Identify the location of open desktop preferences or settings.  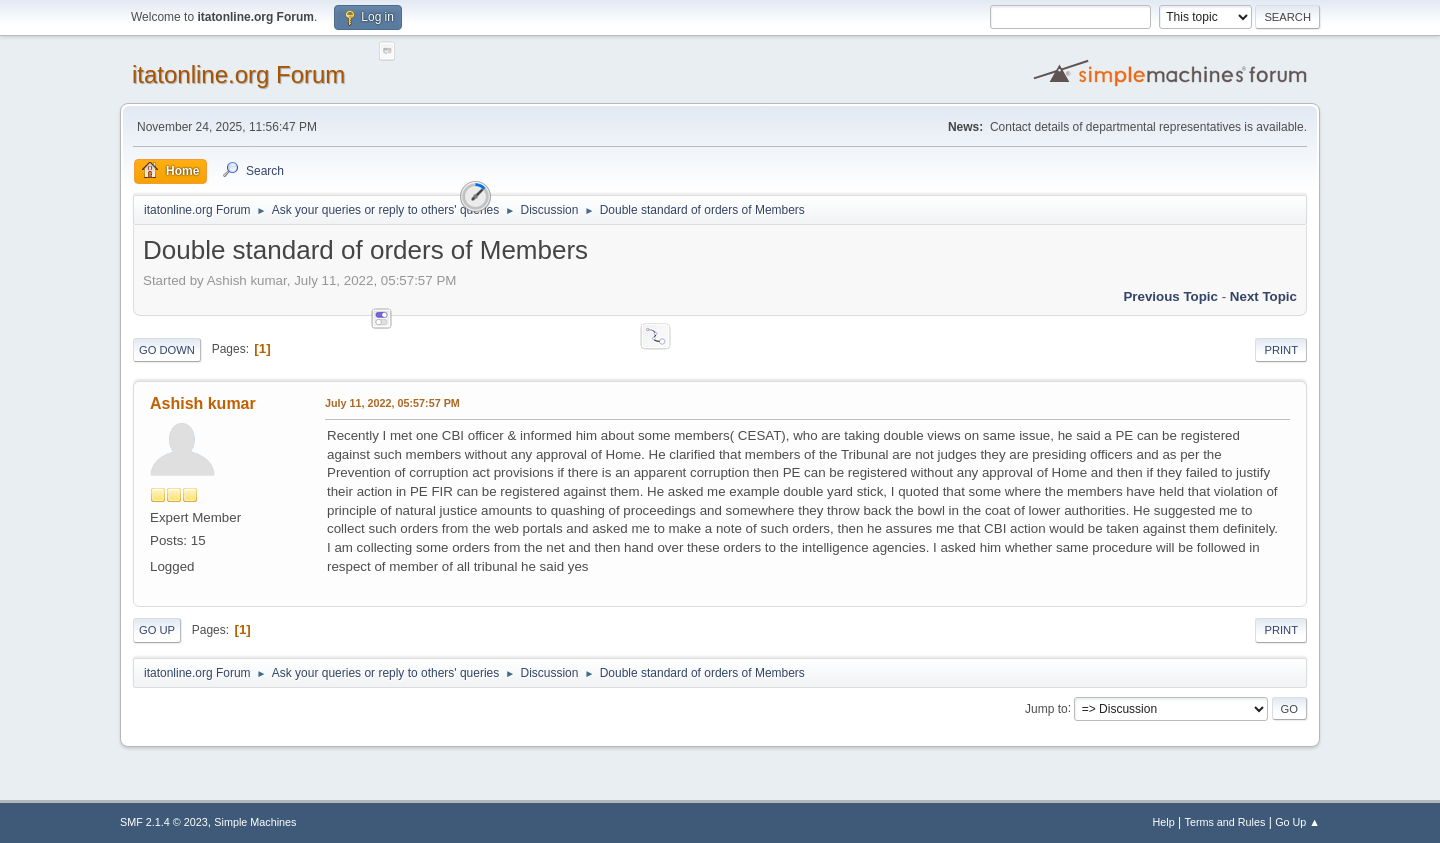
(381, 318).